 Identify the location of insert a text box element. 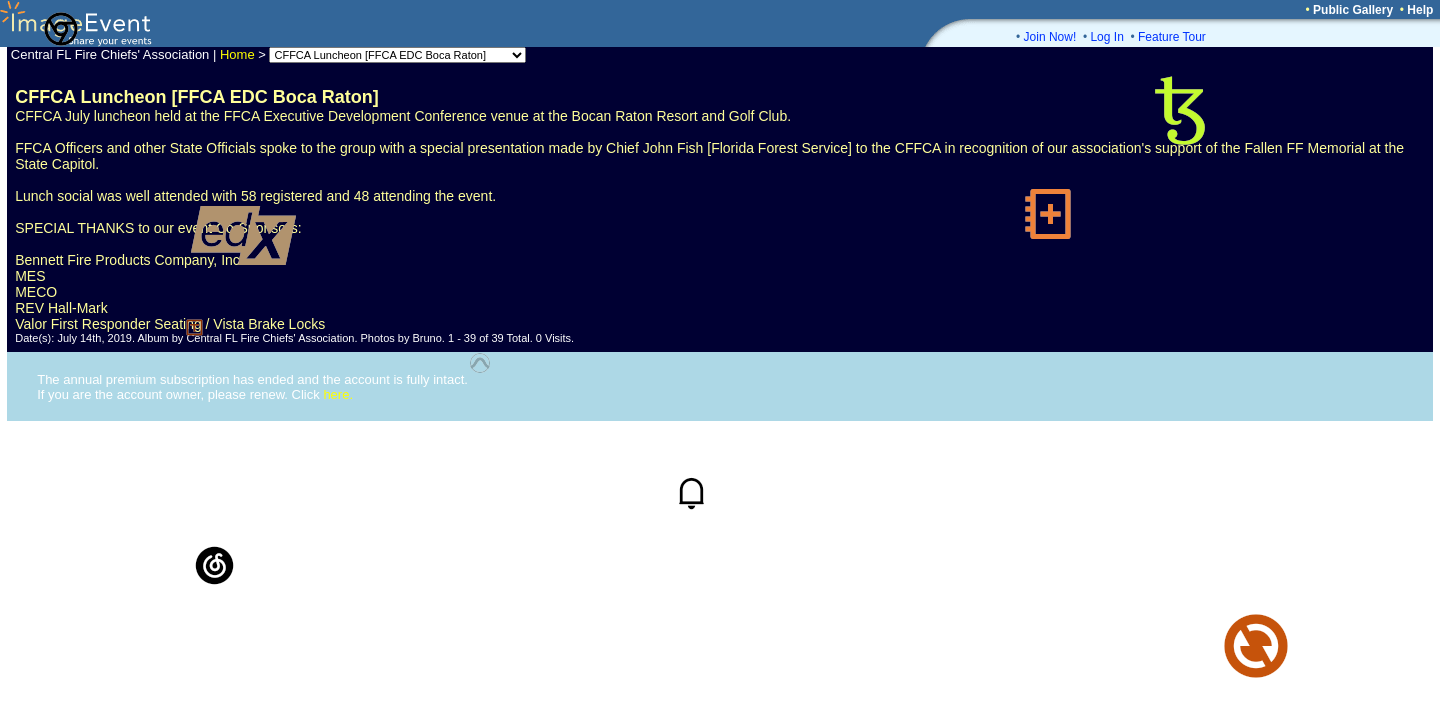
(194, 327).